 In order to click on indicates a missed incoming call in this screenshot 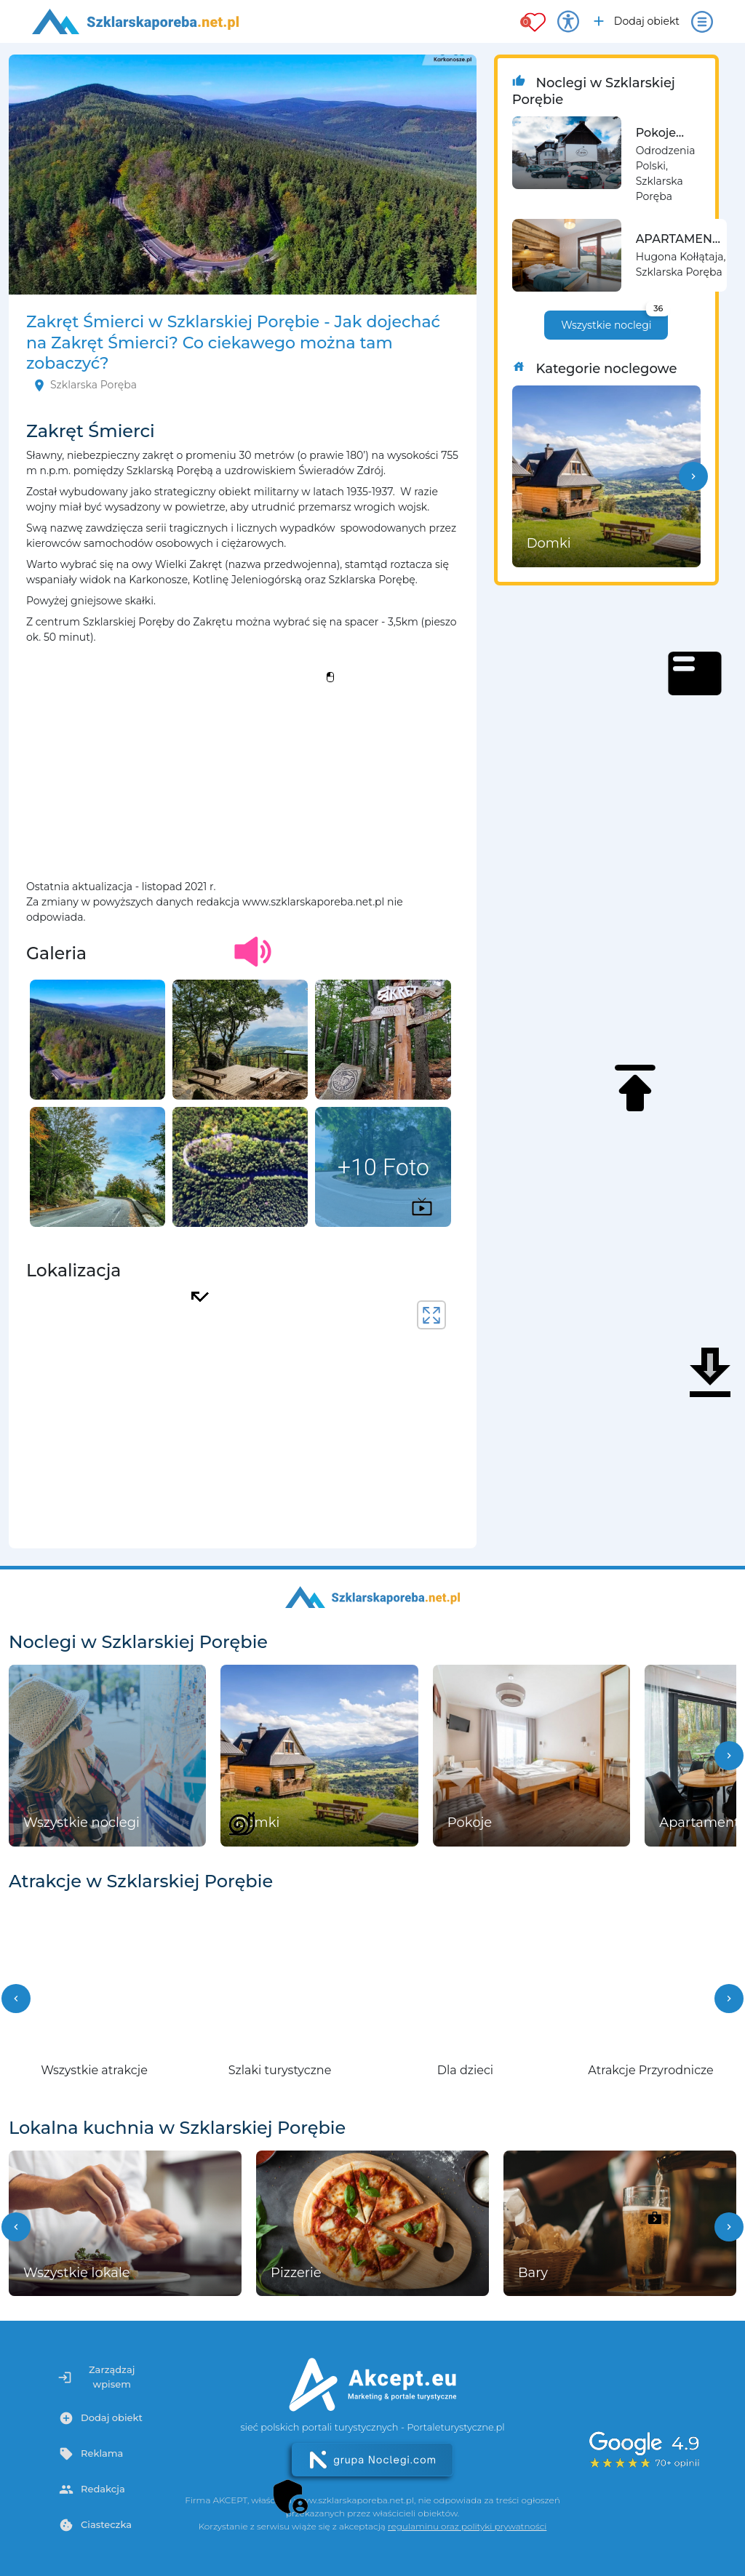, I will do `click(200, 1297)`.